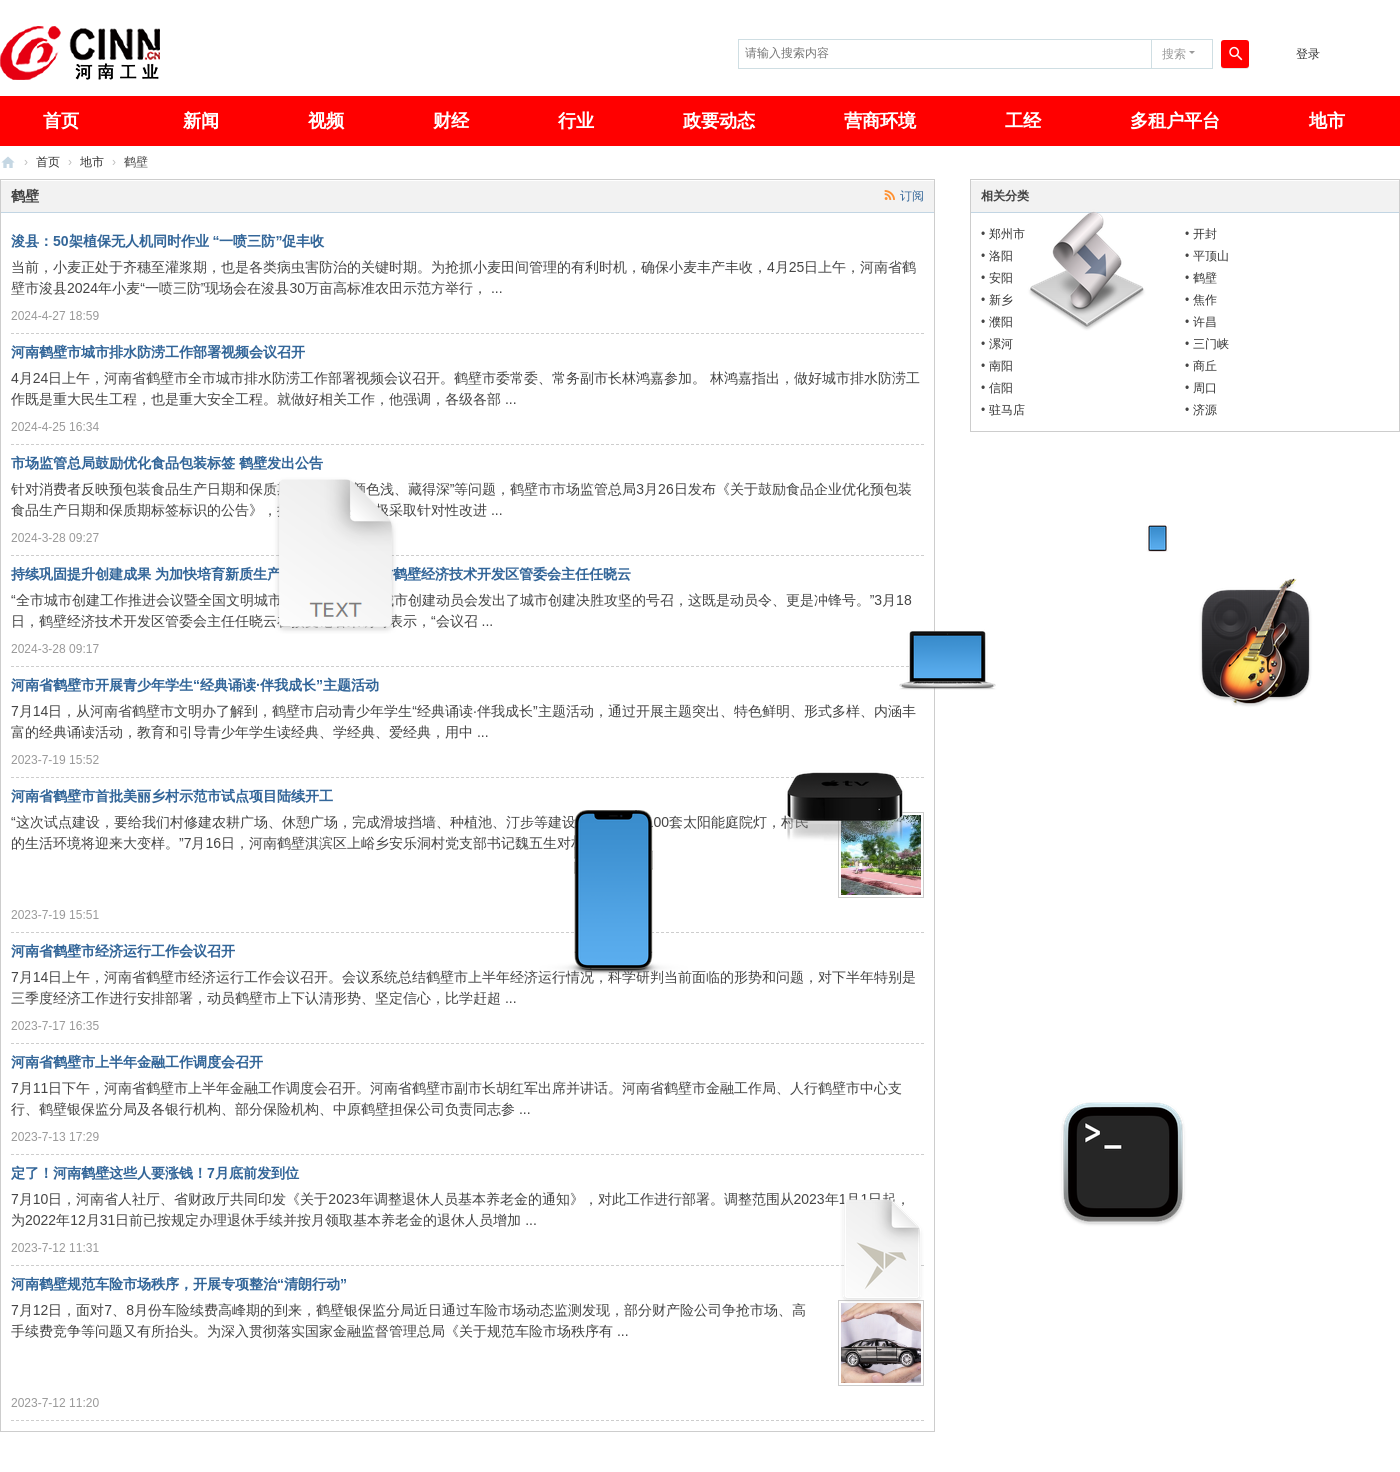 This screenshot has width=1400, height=1472. Describe the element at coordinates (1157, 538) in the screenshot. I see `connected iPad device` at that location.